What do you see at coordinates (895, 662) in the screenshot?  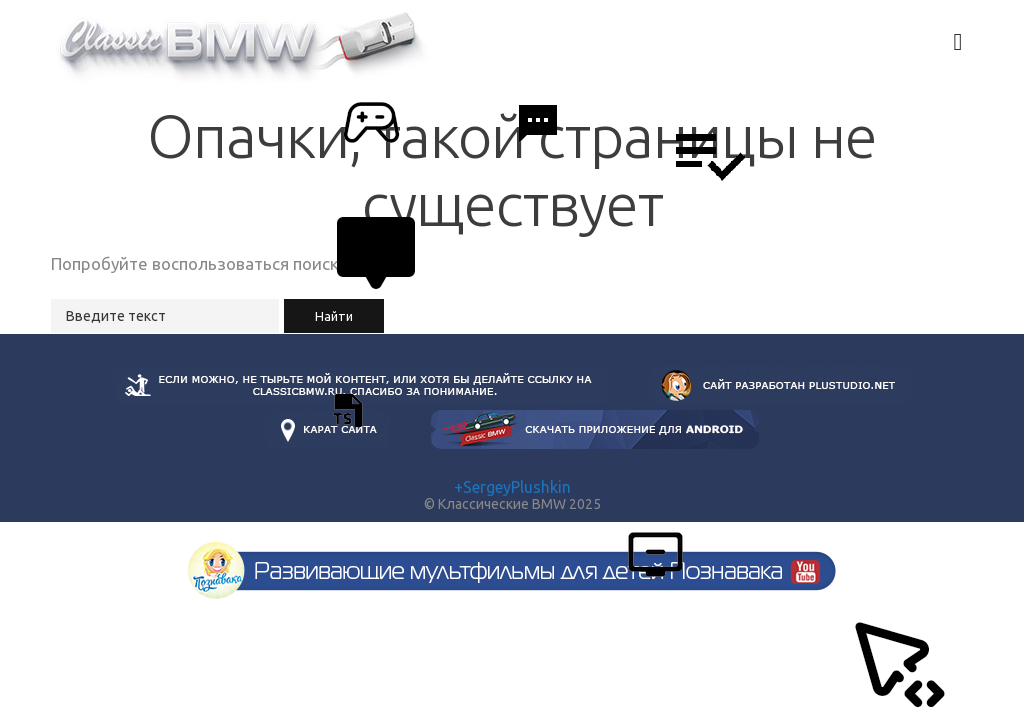 I see `access developer cursor or pointer settings` at bounding box center [895, 662].